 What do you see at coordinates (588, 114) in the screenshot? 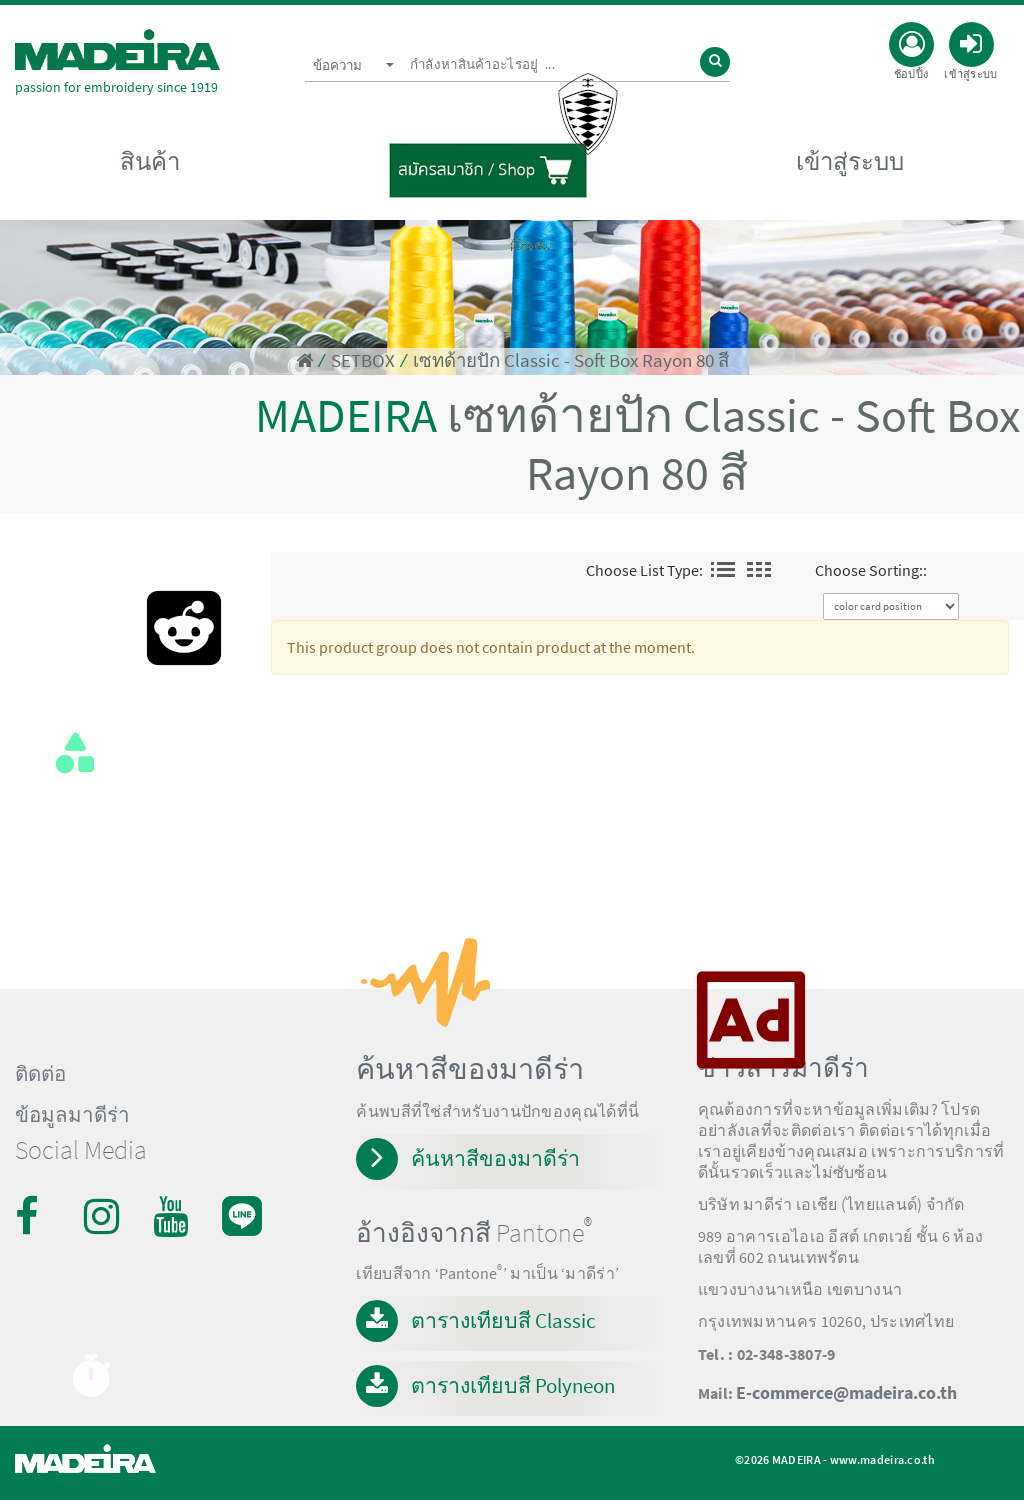
I see `visit the Koenigsegg website or app` at bounding box center [588, 114].